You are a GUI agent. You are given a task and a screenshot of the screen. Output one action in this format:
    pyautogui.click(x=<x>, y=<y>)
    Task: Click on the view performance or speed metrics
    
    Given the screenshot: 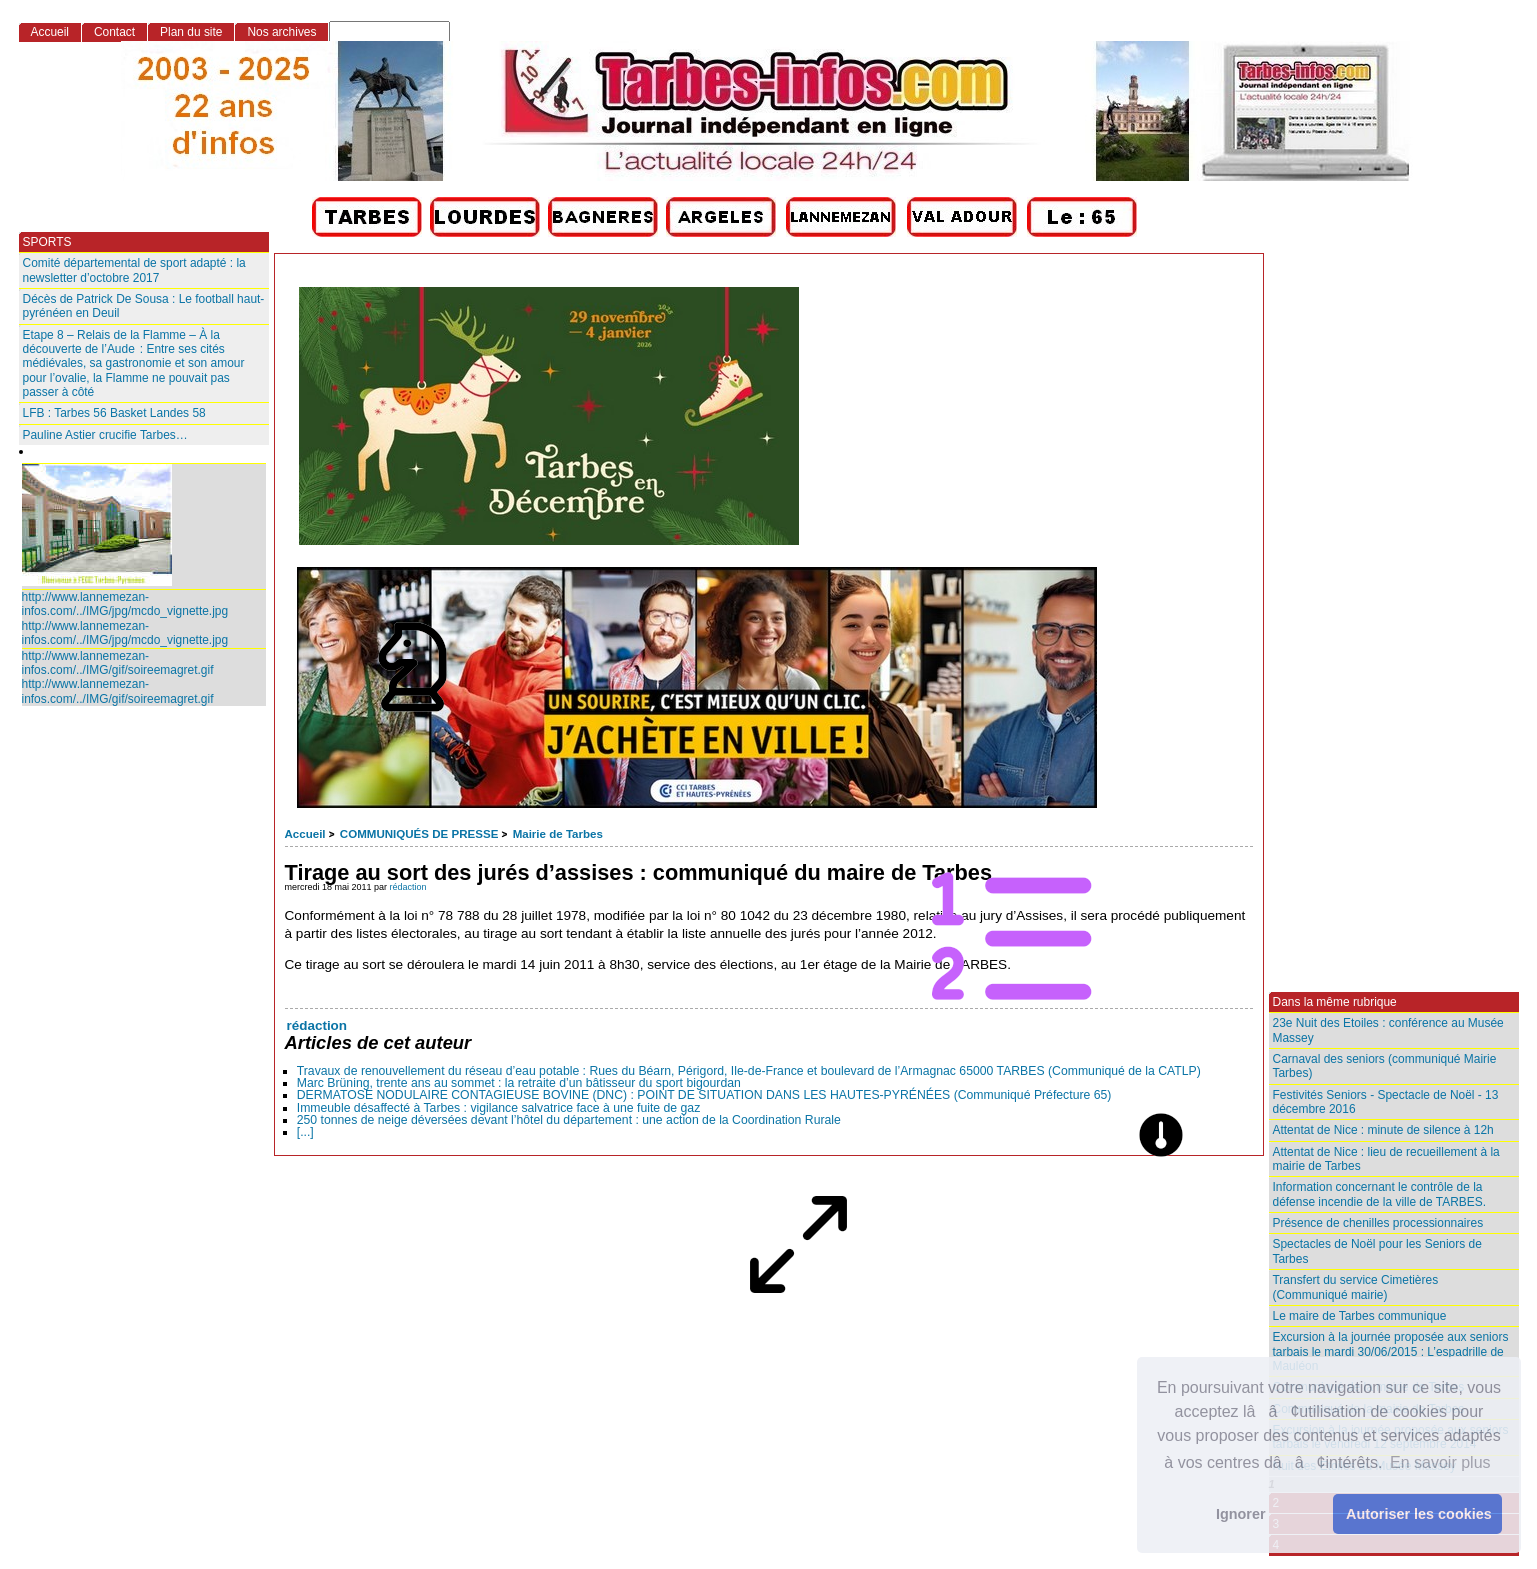 What is the action you would take?
    pyautogui.click(x=1161, y=1135)
    